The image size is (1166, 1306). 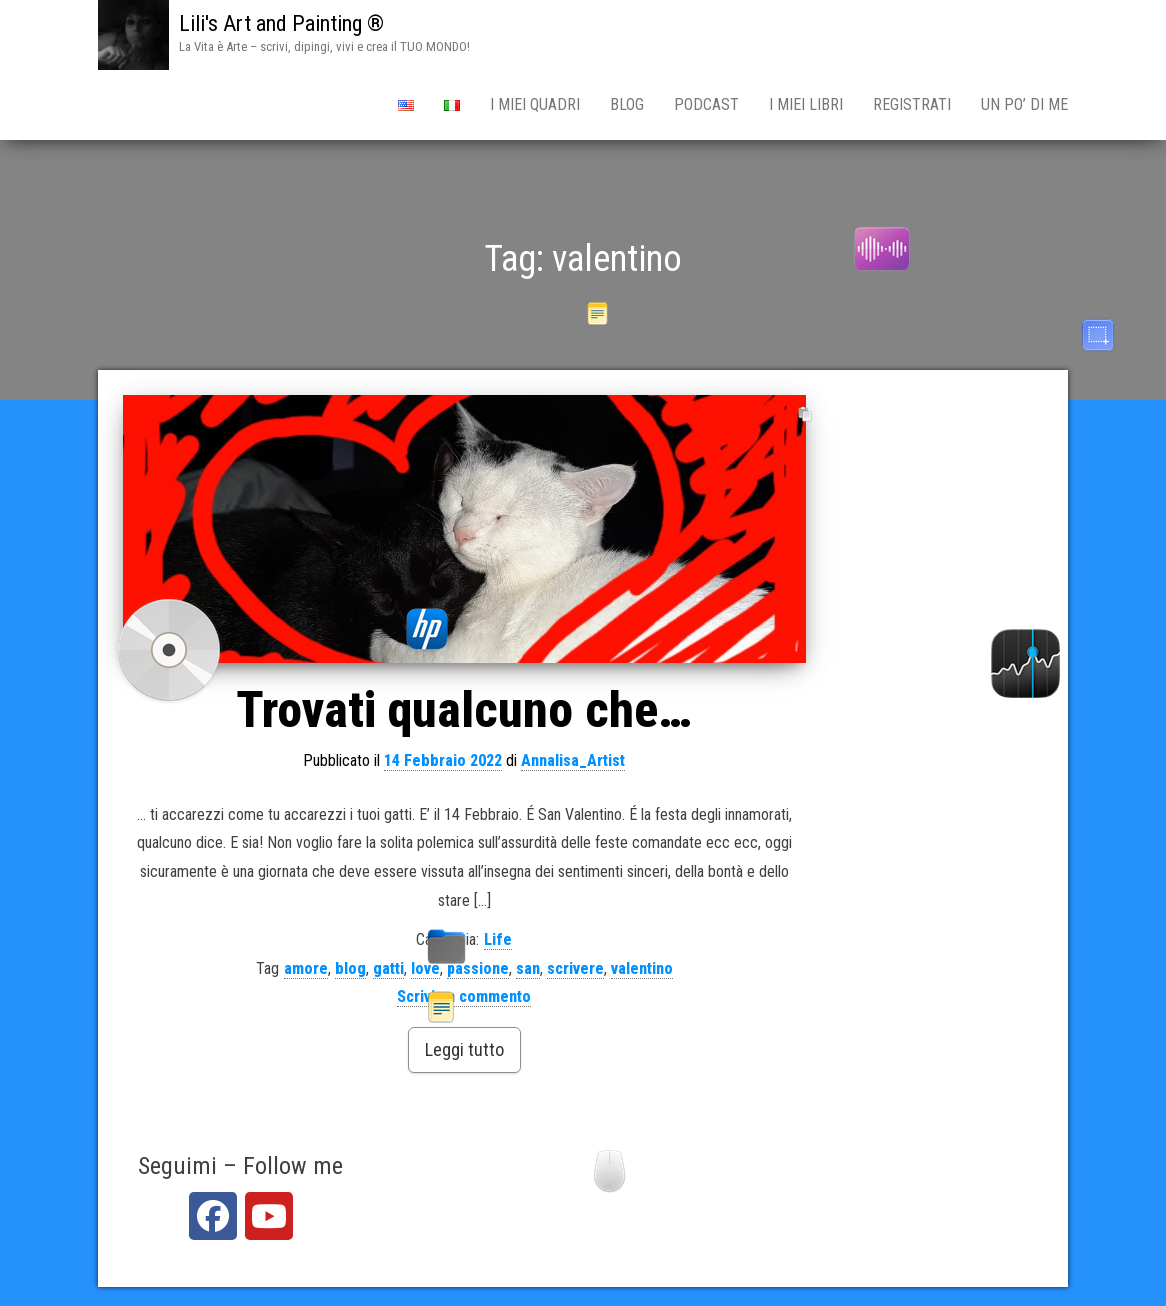 I want to click on open the notes application, so click(x=597, y=313).